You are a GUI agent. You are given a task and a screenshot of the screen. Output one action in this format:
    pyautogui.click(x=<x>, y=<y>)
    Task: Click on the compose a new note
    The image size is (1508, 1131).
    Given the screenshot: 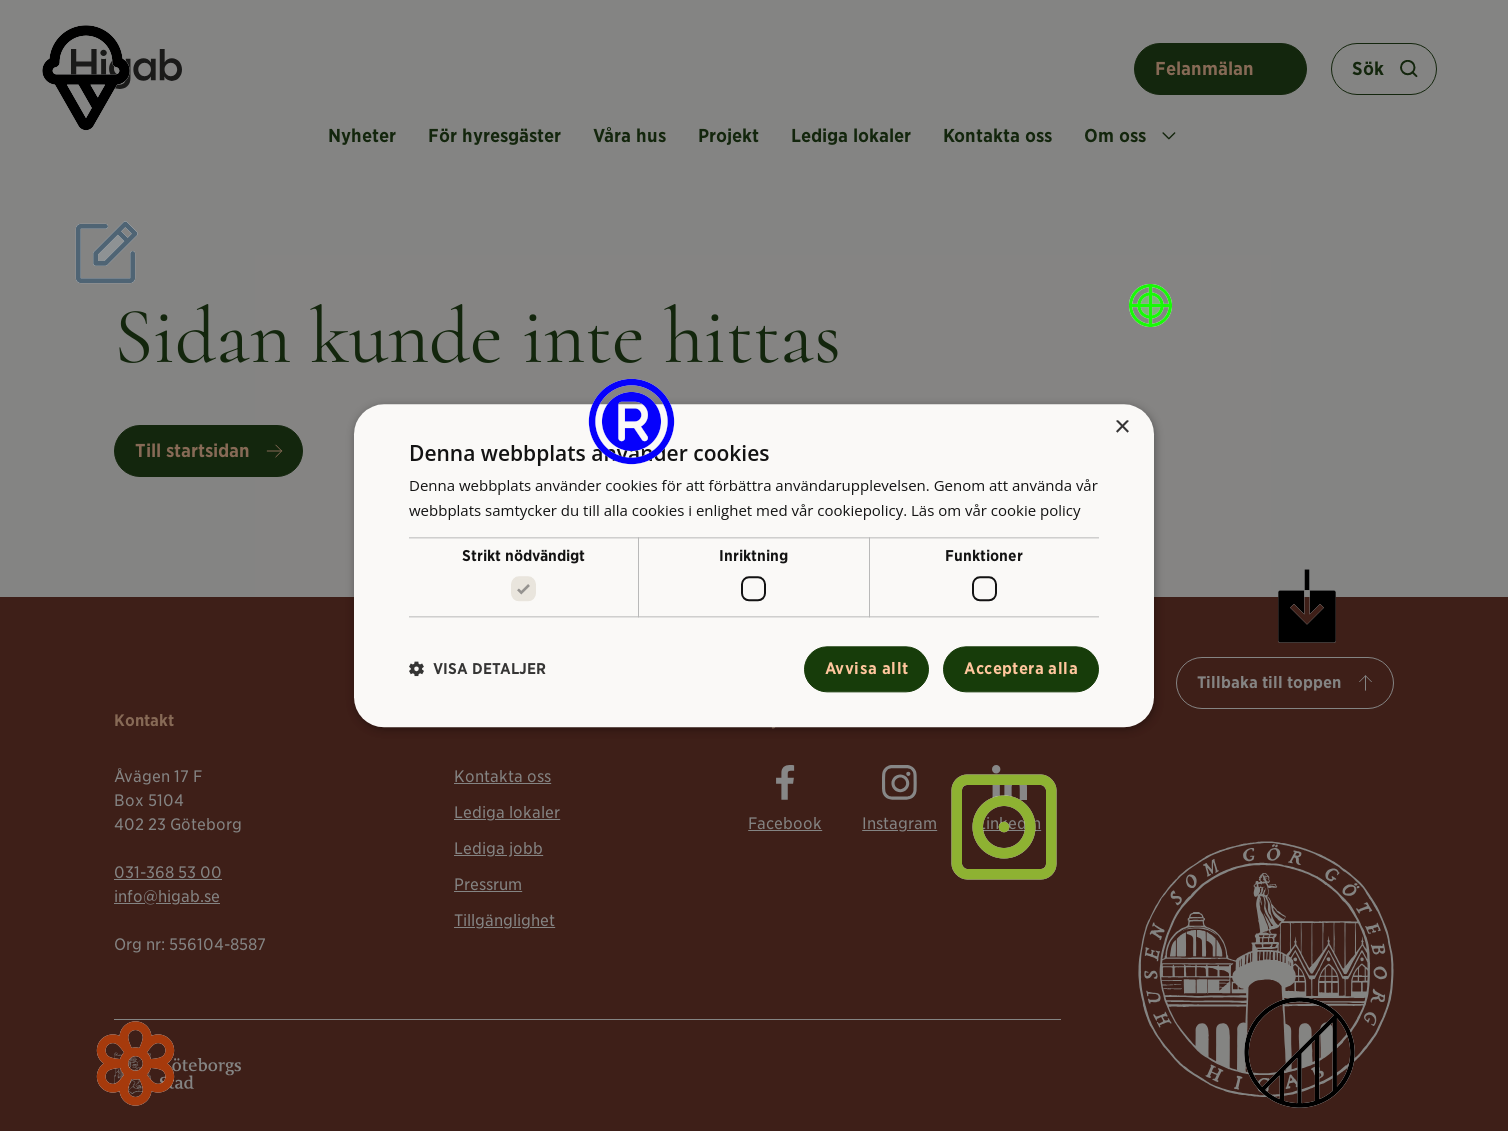 What is the action you would take?
    pyautogui.click(x=105, y=253)
    